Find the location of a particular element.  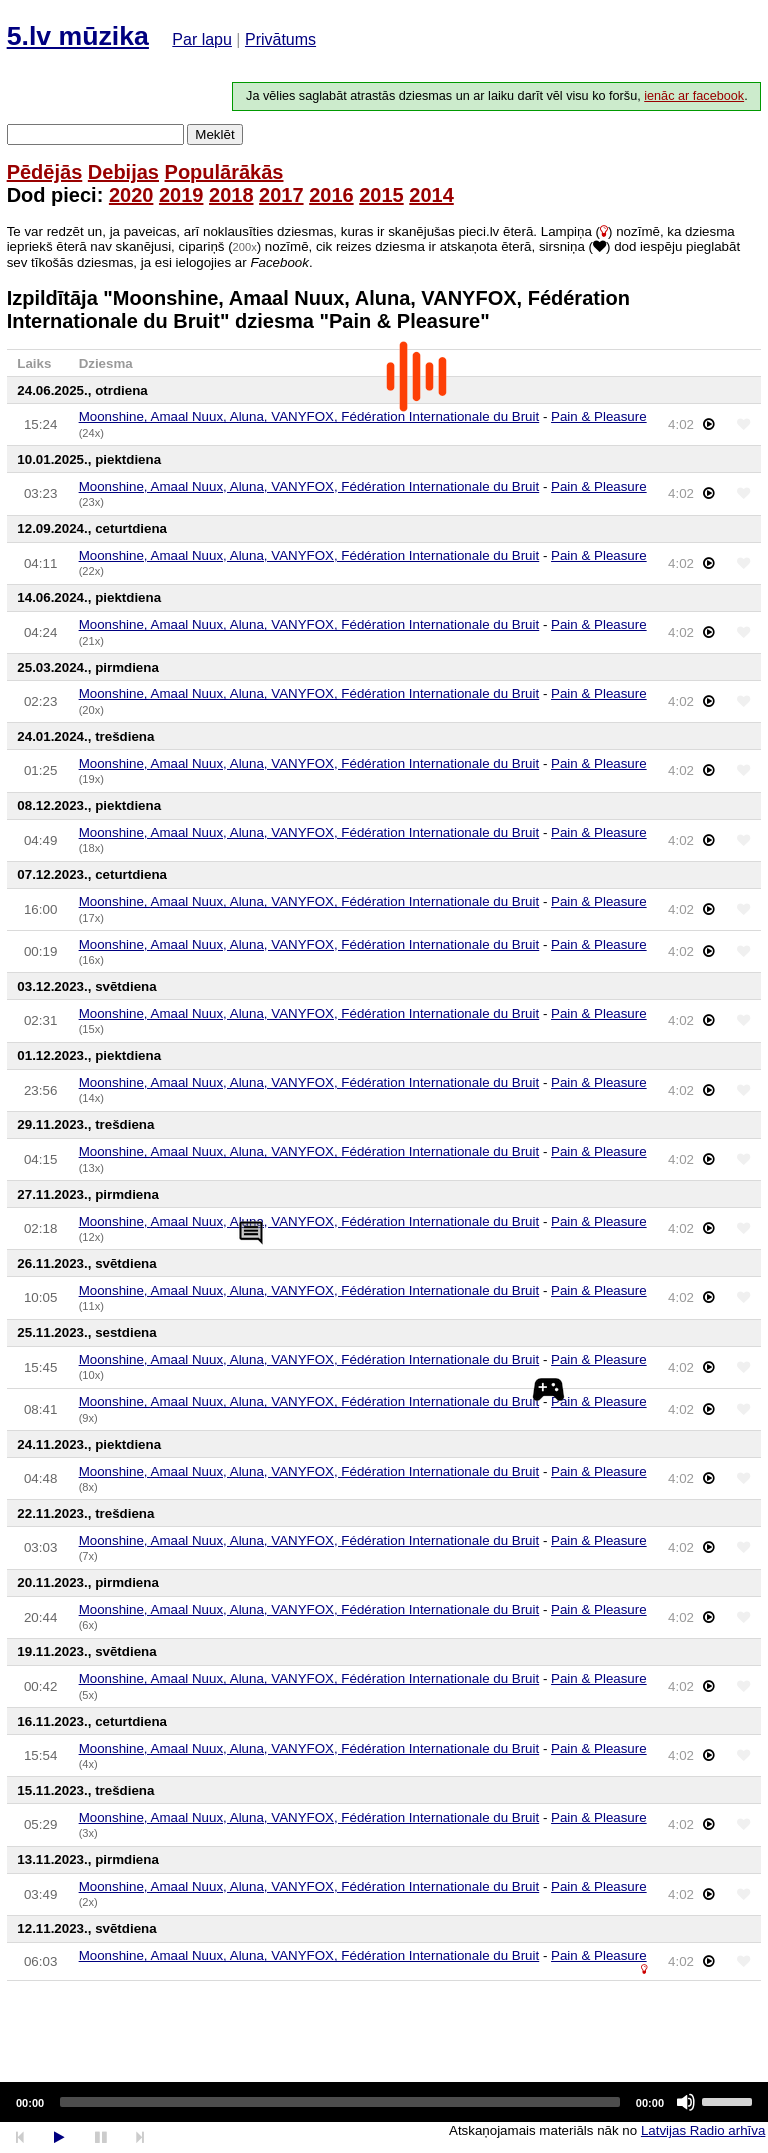

open comments section is located at coordinates (251, 1233).